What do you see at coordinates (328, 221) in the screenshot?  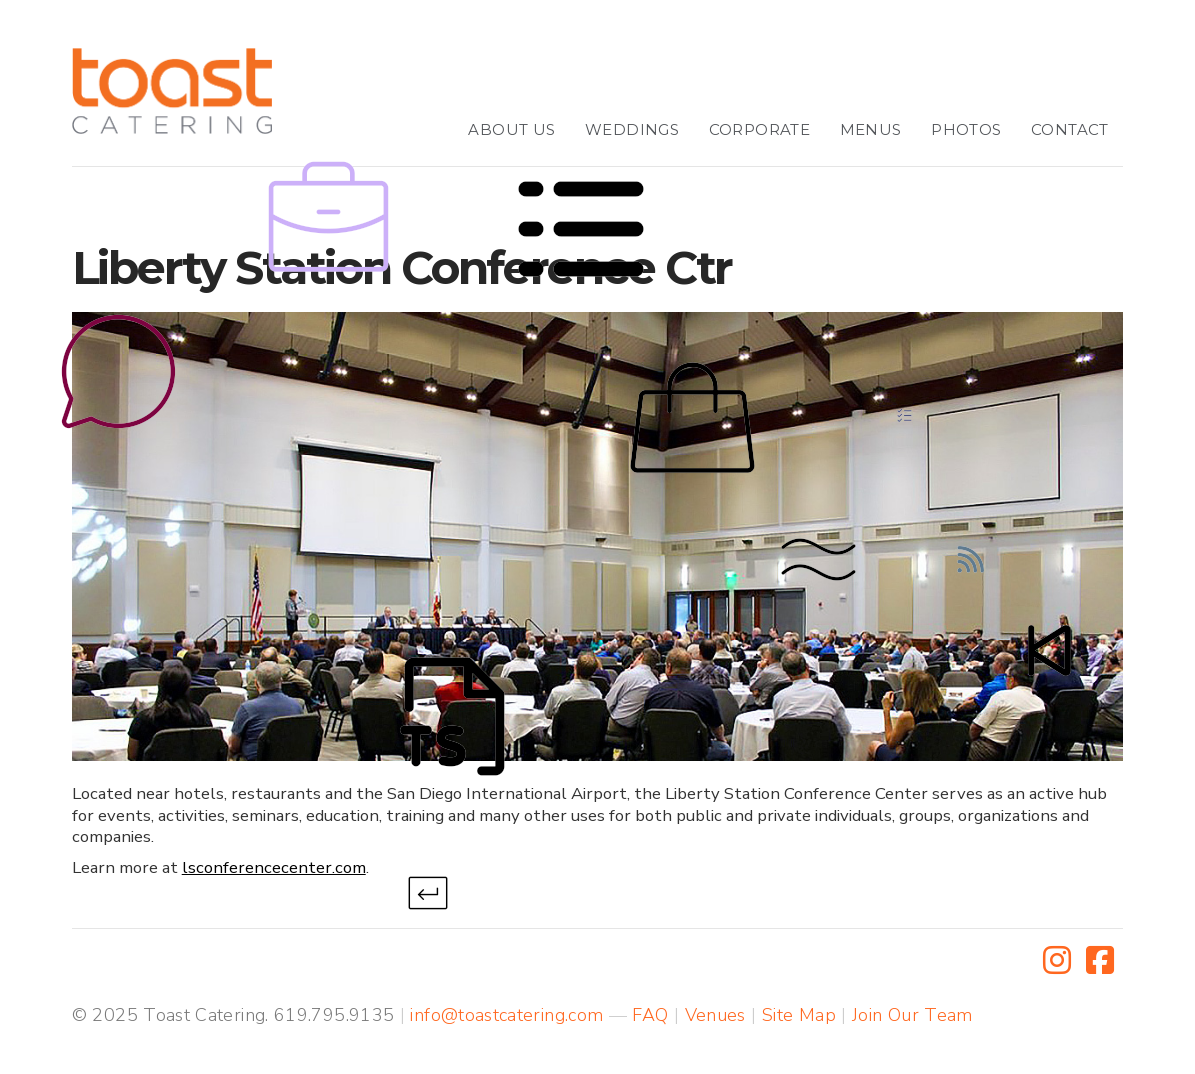 I see `access work or business-related content` at bounding box center [328, 221].